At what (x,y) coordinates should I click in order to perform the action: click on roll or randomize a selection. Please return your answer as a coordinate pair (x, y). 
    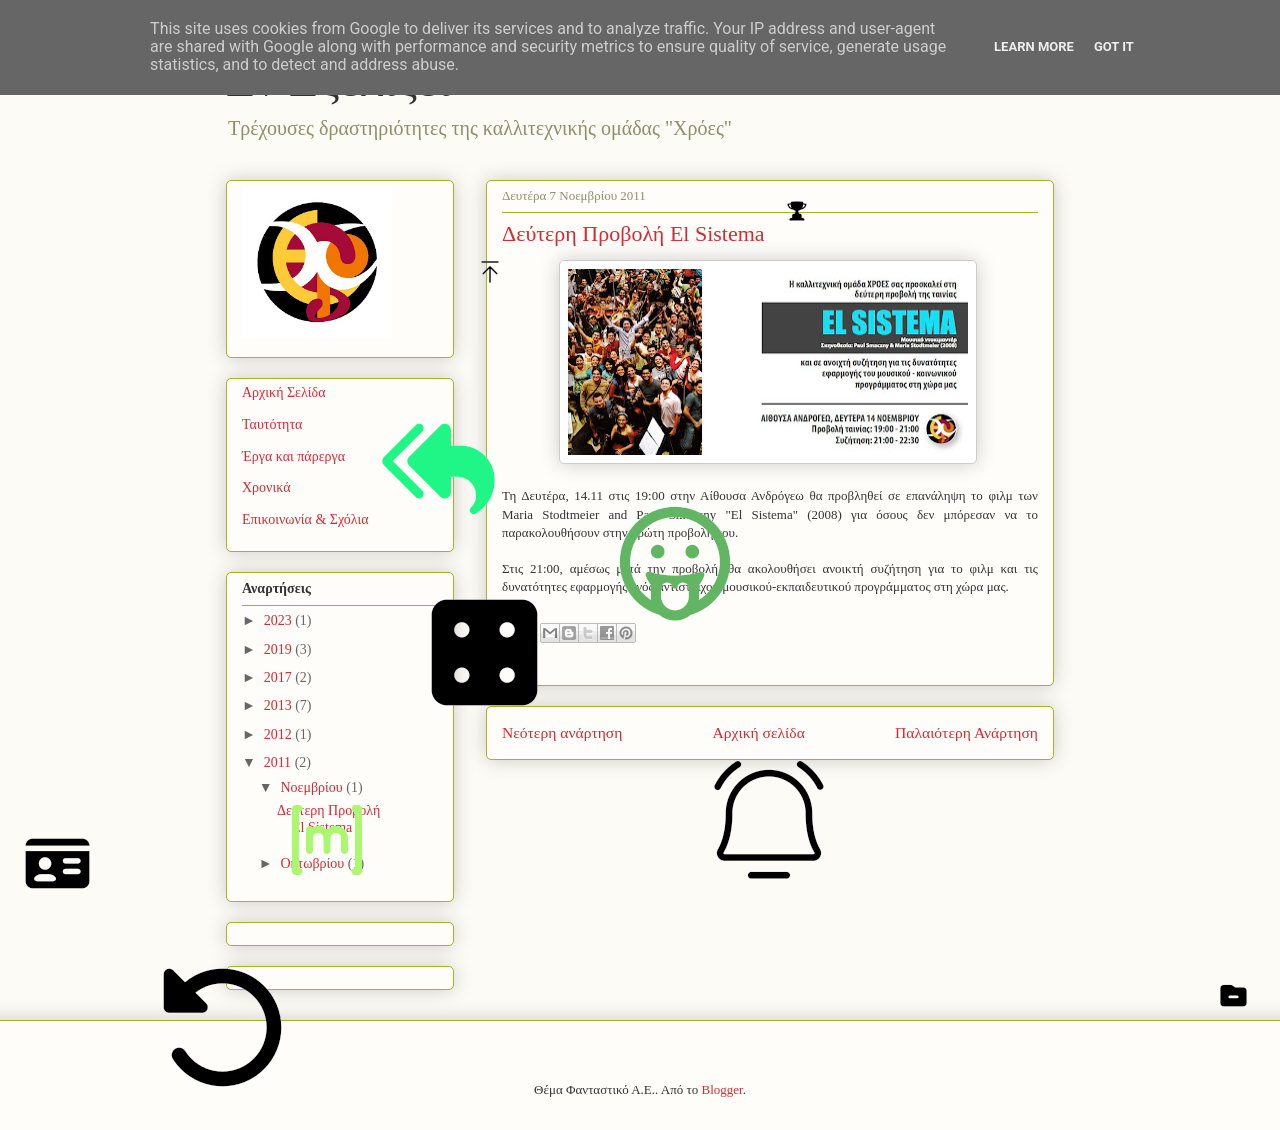
    Looking at the image, I should click on (484, 652).